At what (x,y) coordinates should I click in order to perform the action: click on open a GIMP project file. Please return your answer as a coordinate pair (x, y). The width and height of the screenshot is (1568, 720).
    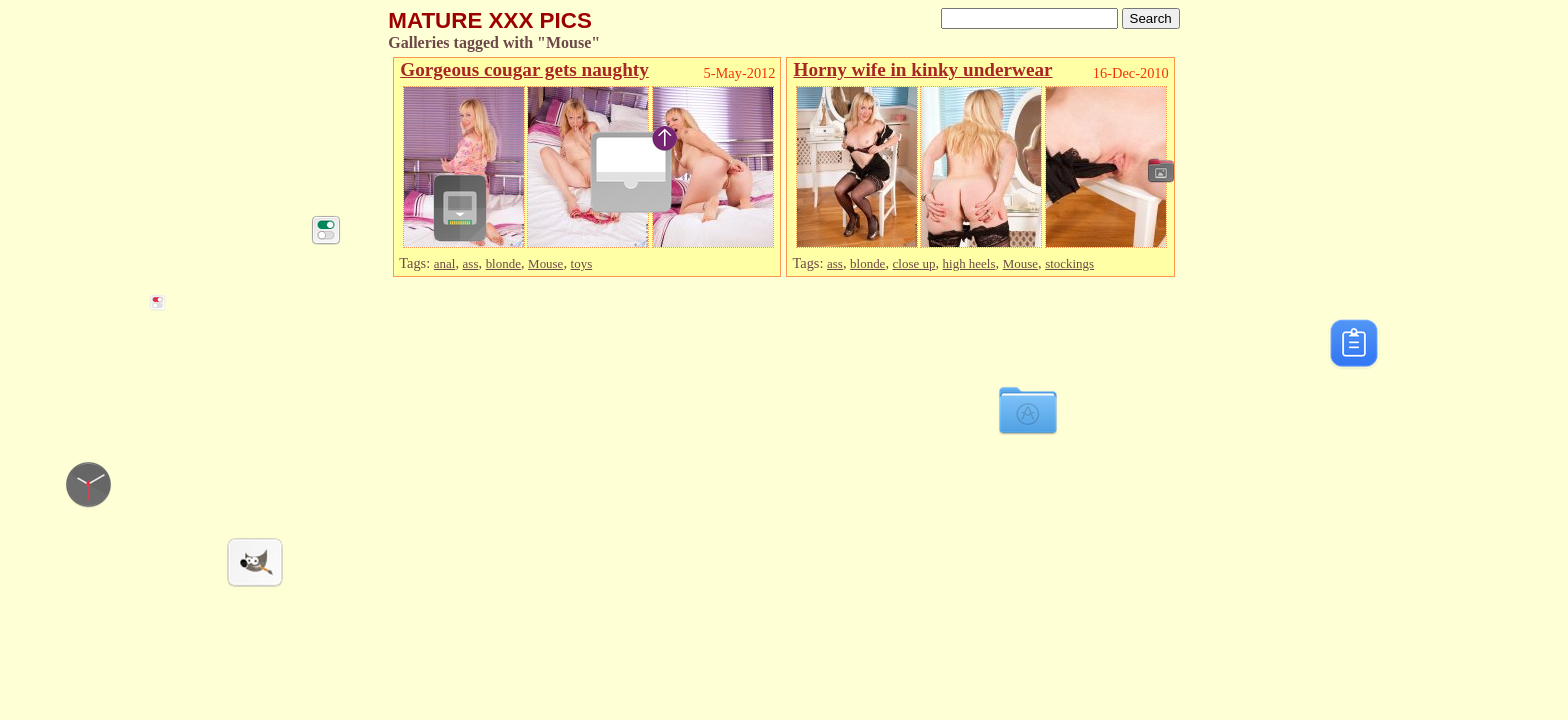
    Looking at the image, I should click on (255, 561).